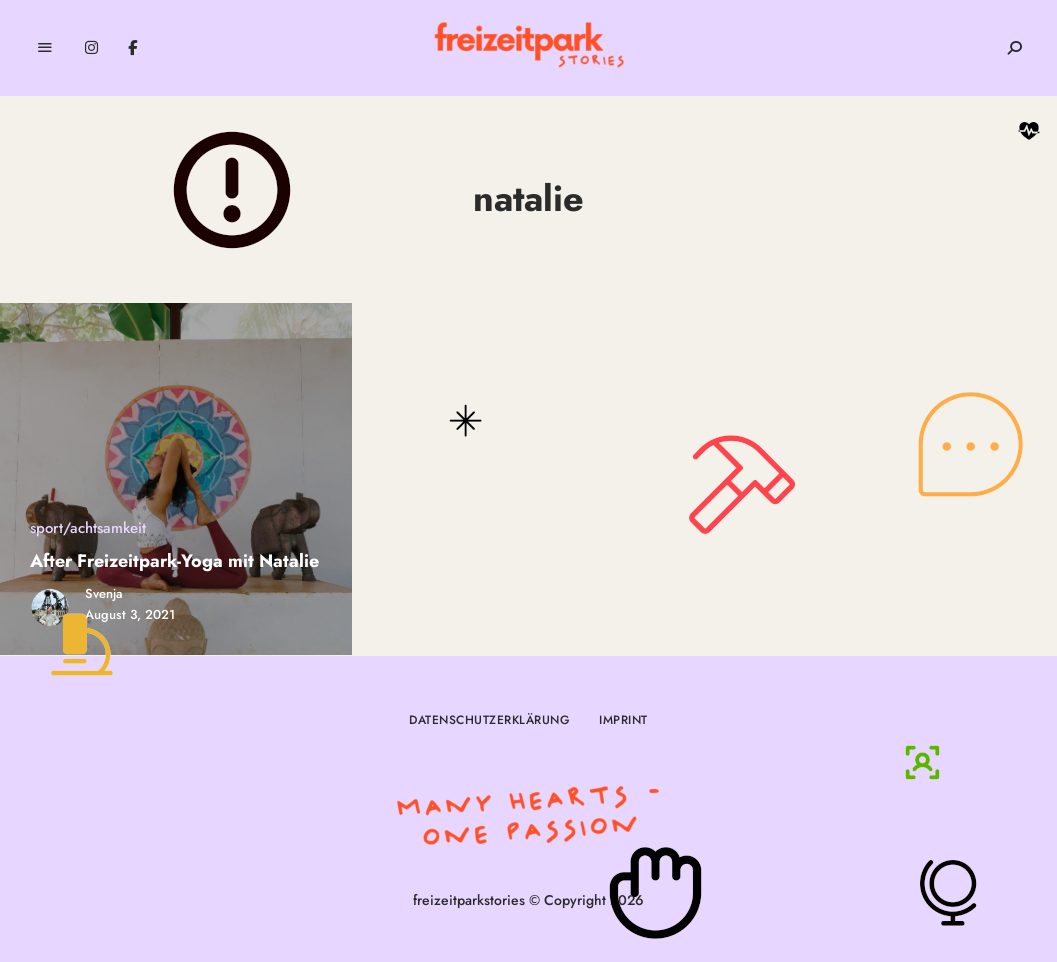  Describe the element at coordinates (466, 421) in the screenshot. I see `indicates a featured or starred item` at that location.